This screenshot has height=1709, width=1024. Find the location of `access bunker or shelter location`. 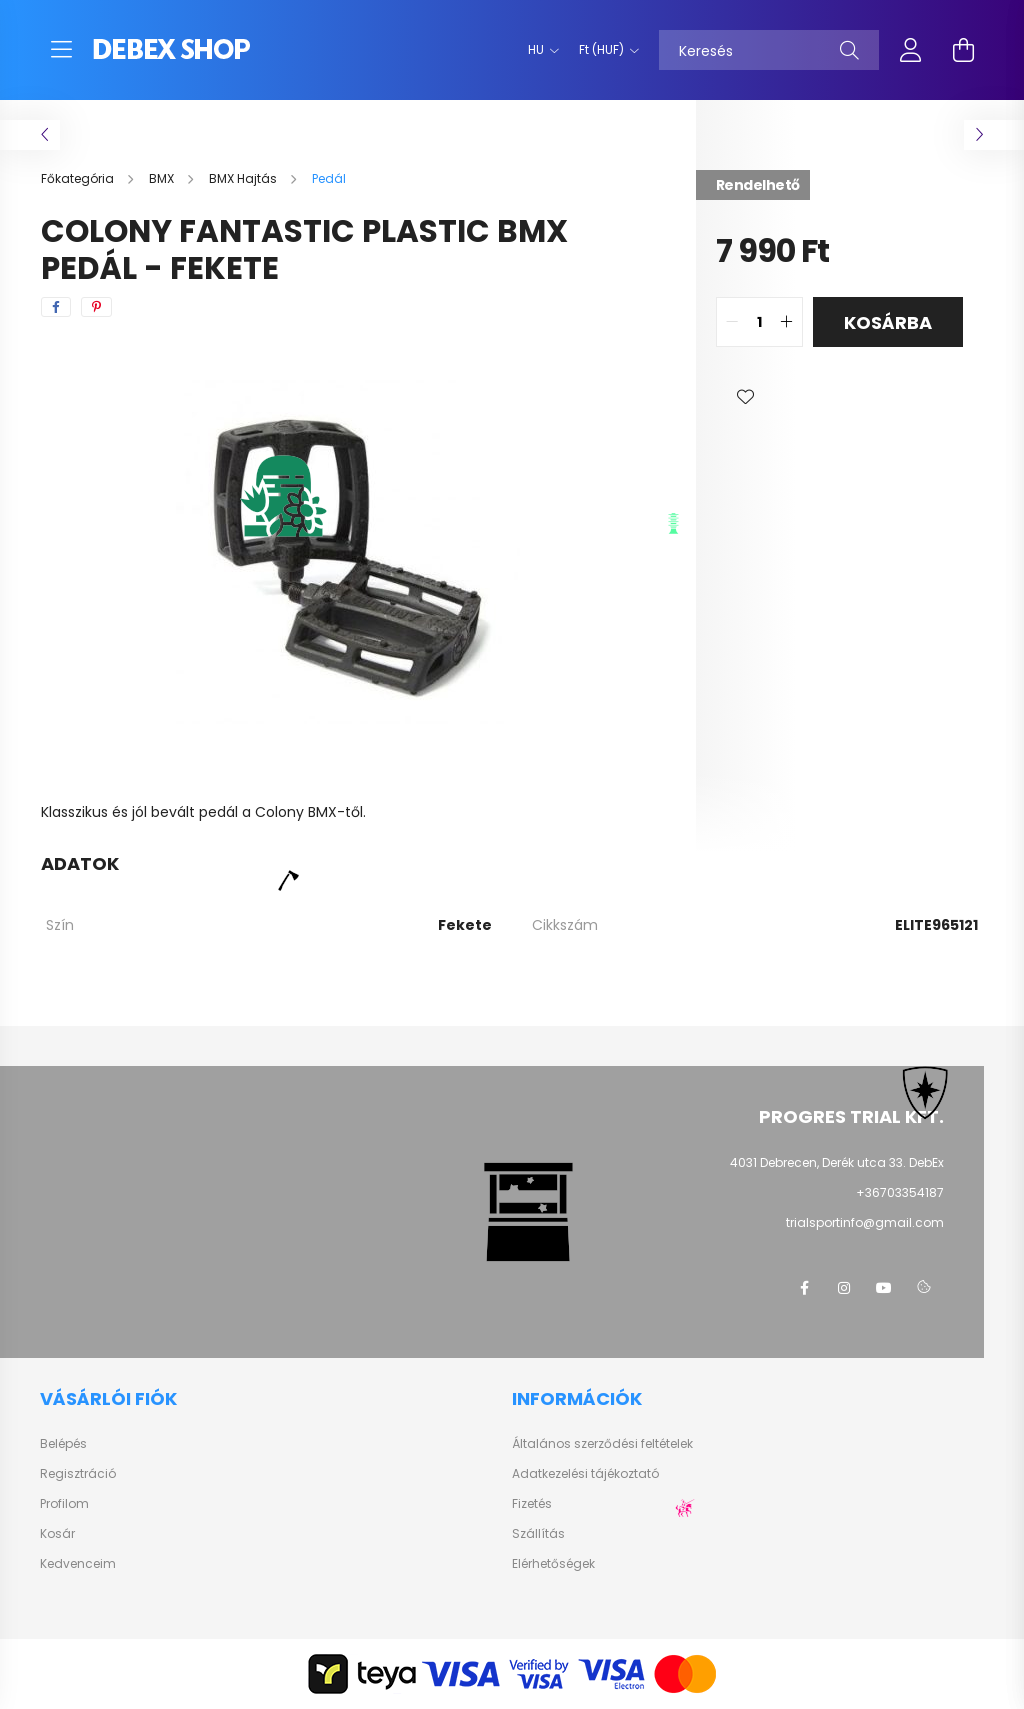

access bunker or shelter location is located at coordinates (528, 1212).